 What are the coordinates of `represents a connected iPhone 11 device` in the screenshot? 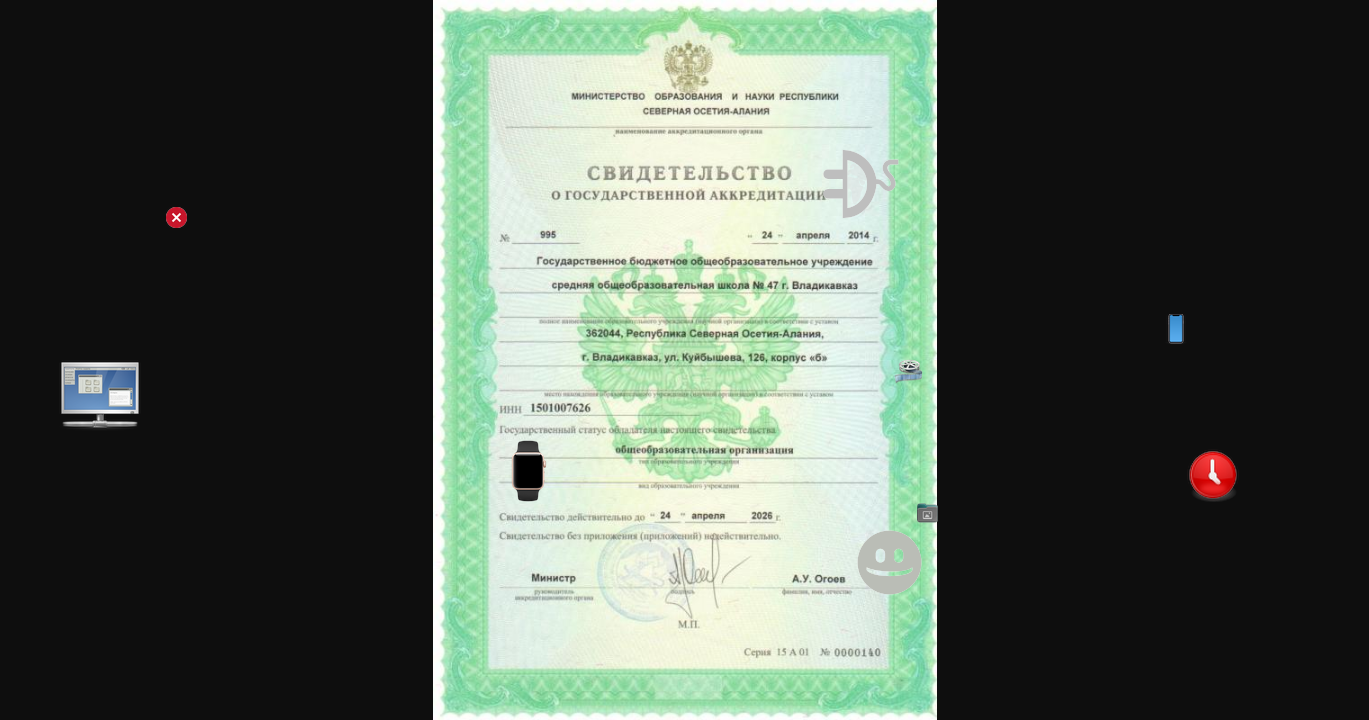 It's located at (1176, 329).